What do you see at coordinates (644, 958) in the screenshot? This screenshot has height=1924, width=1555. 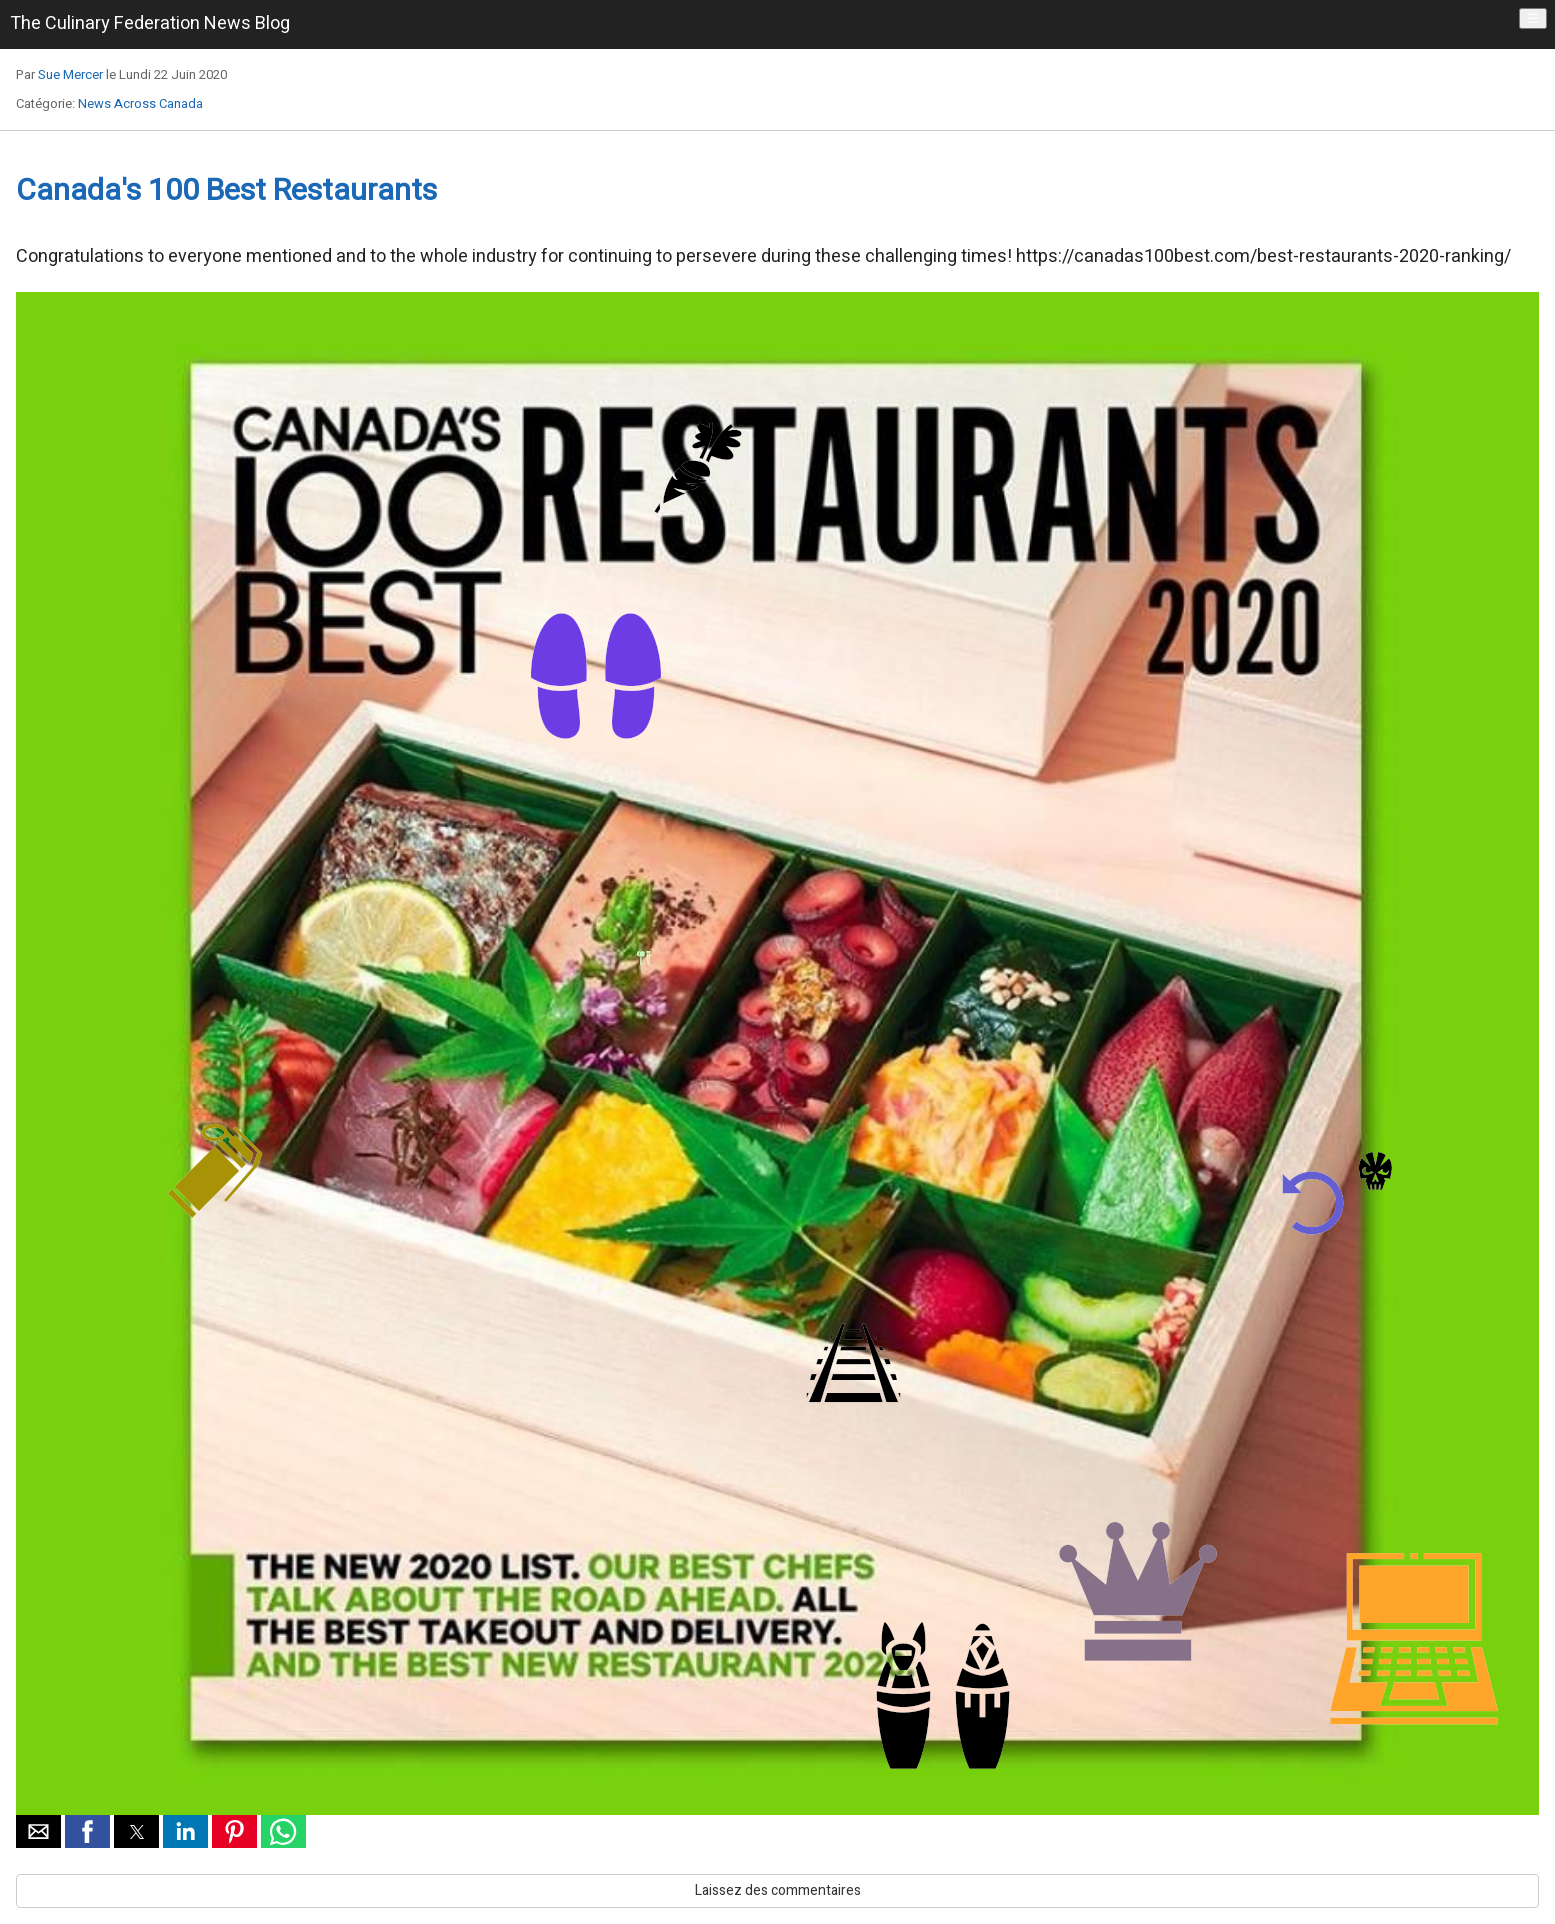 I see `craft or equip stake and hammer weapons` at bounding box center [644, 958].